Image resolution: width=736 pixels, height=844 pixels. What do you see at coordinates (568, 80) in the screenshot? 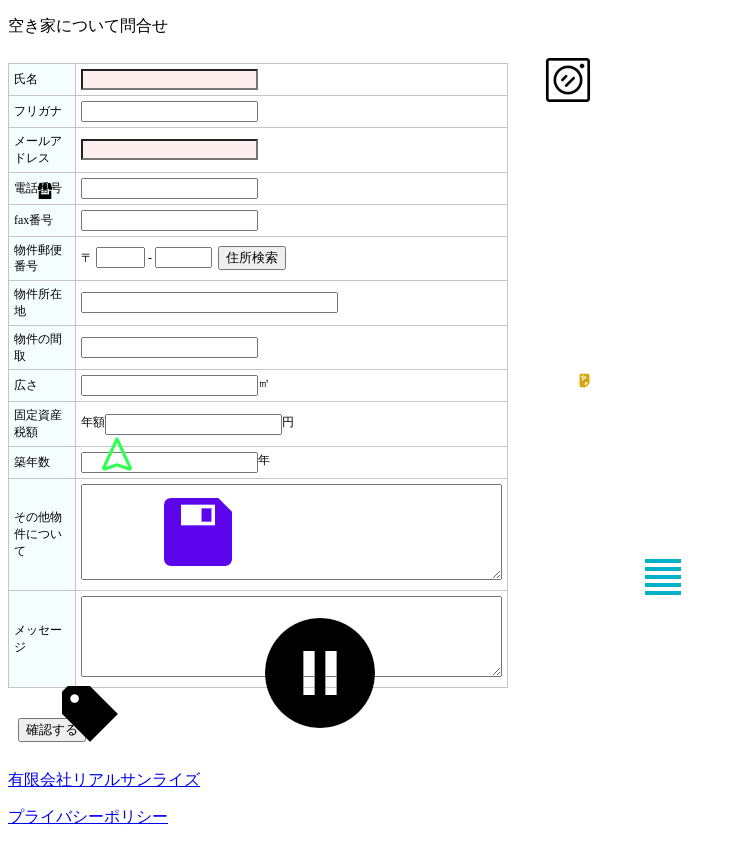
I see `access laundry or appliance controls` at bounding box center [568, 80].